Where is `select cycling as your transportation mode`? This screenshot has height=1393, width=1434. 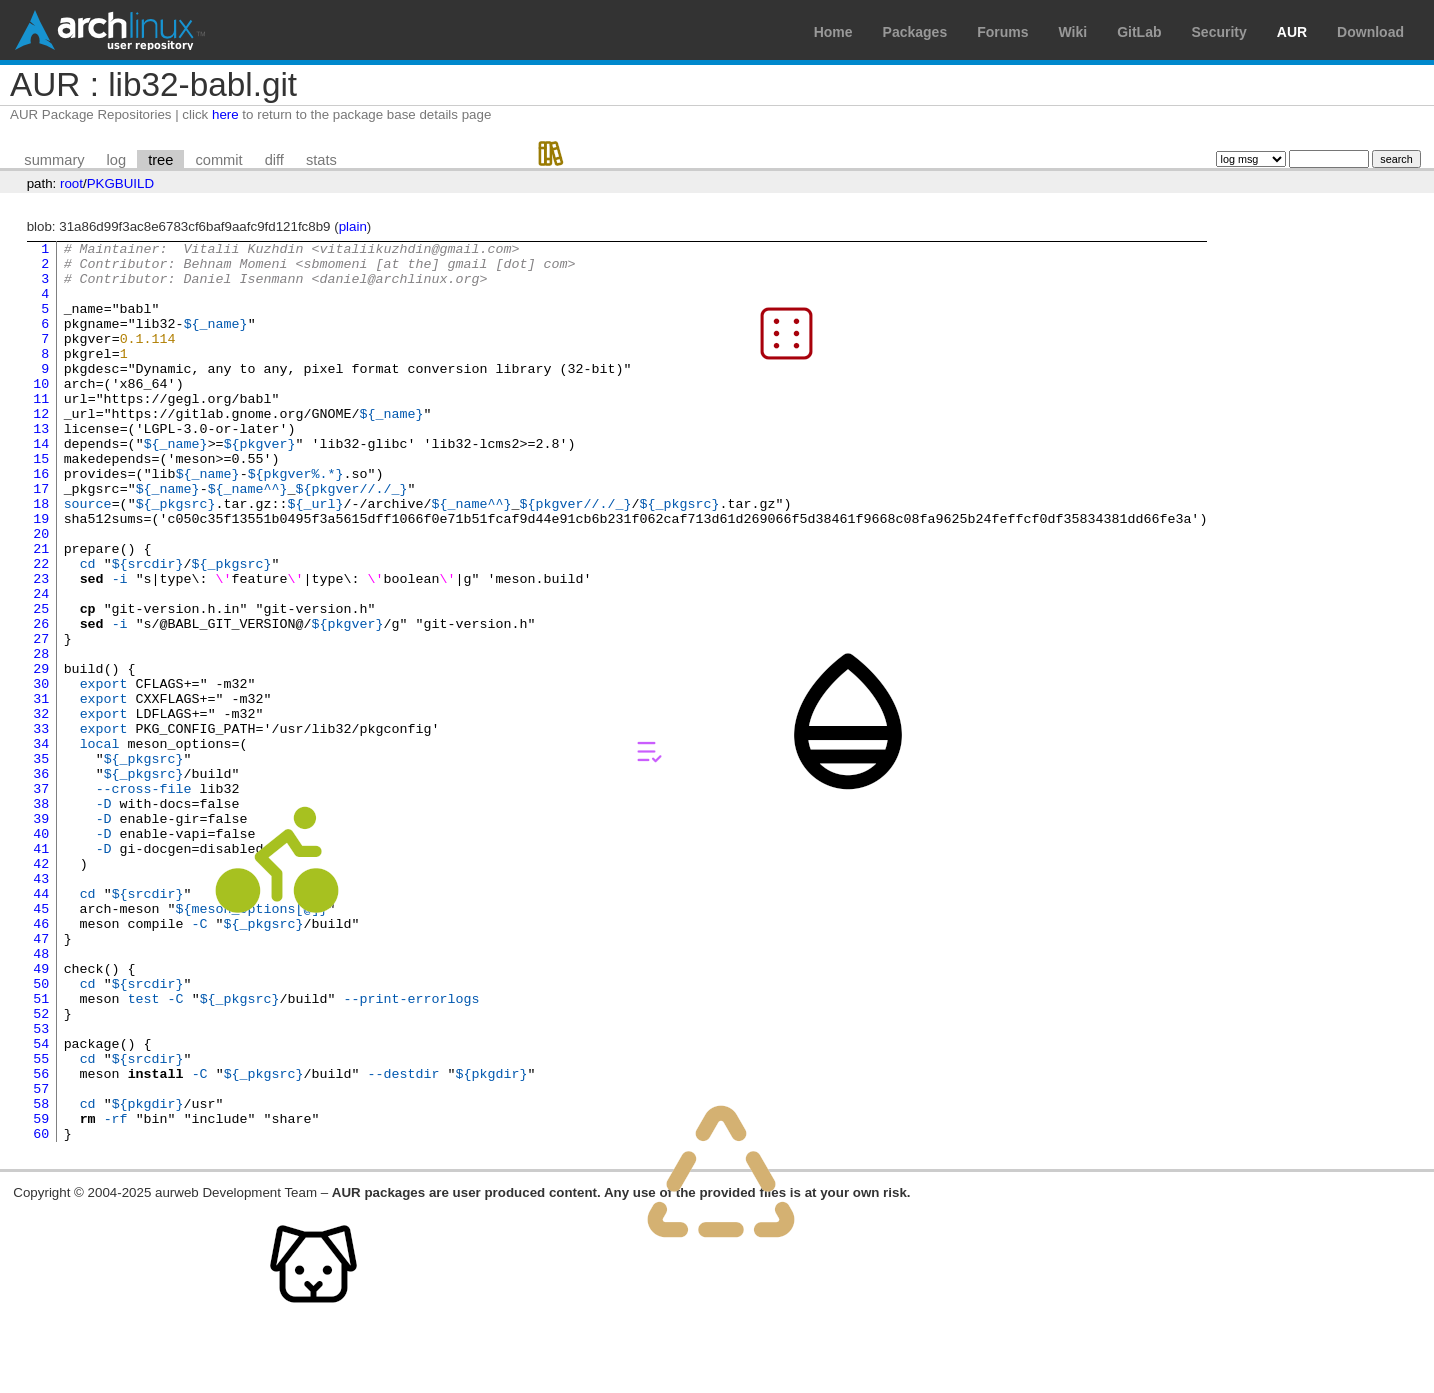 select cycling as your transportation mode is located at coordinates (277, 857).